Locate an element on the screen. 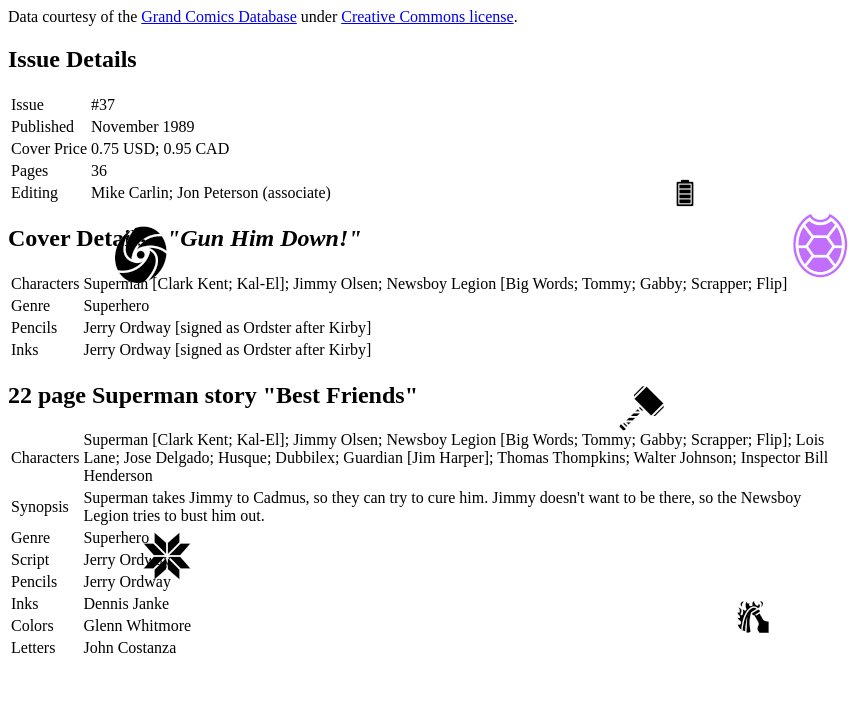 The width and height of the screenshot is (857, 720). select molotov cocktail weapon or item is located at coordinates (753, 617).